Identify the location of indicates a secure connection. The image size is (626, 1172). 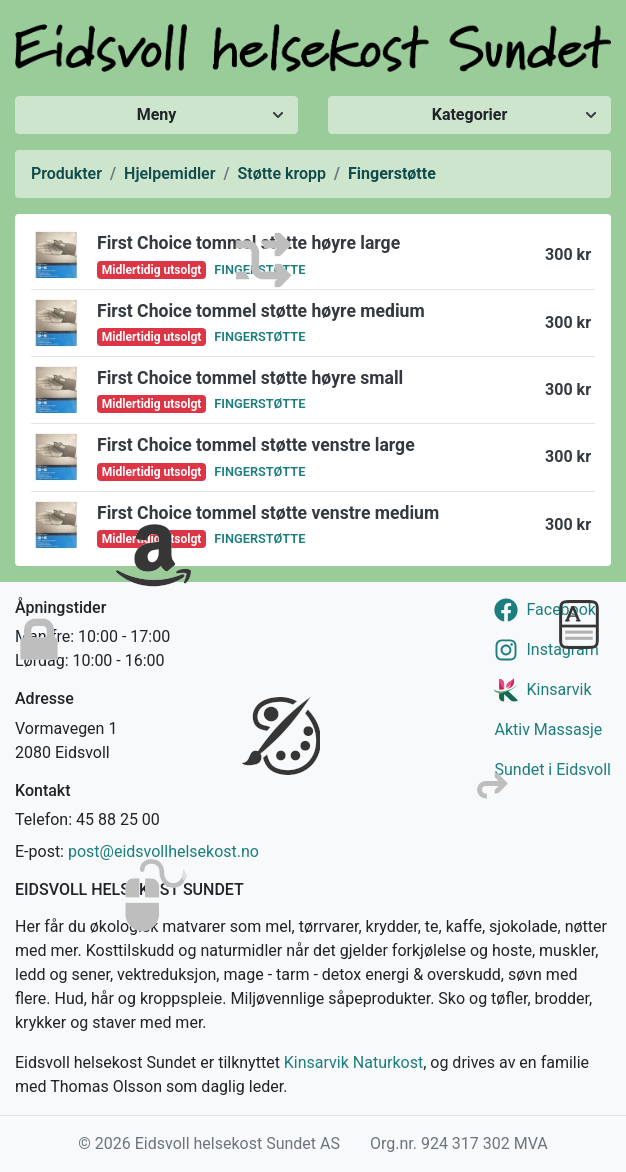
(39, 641).